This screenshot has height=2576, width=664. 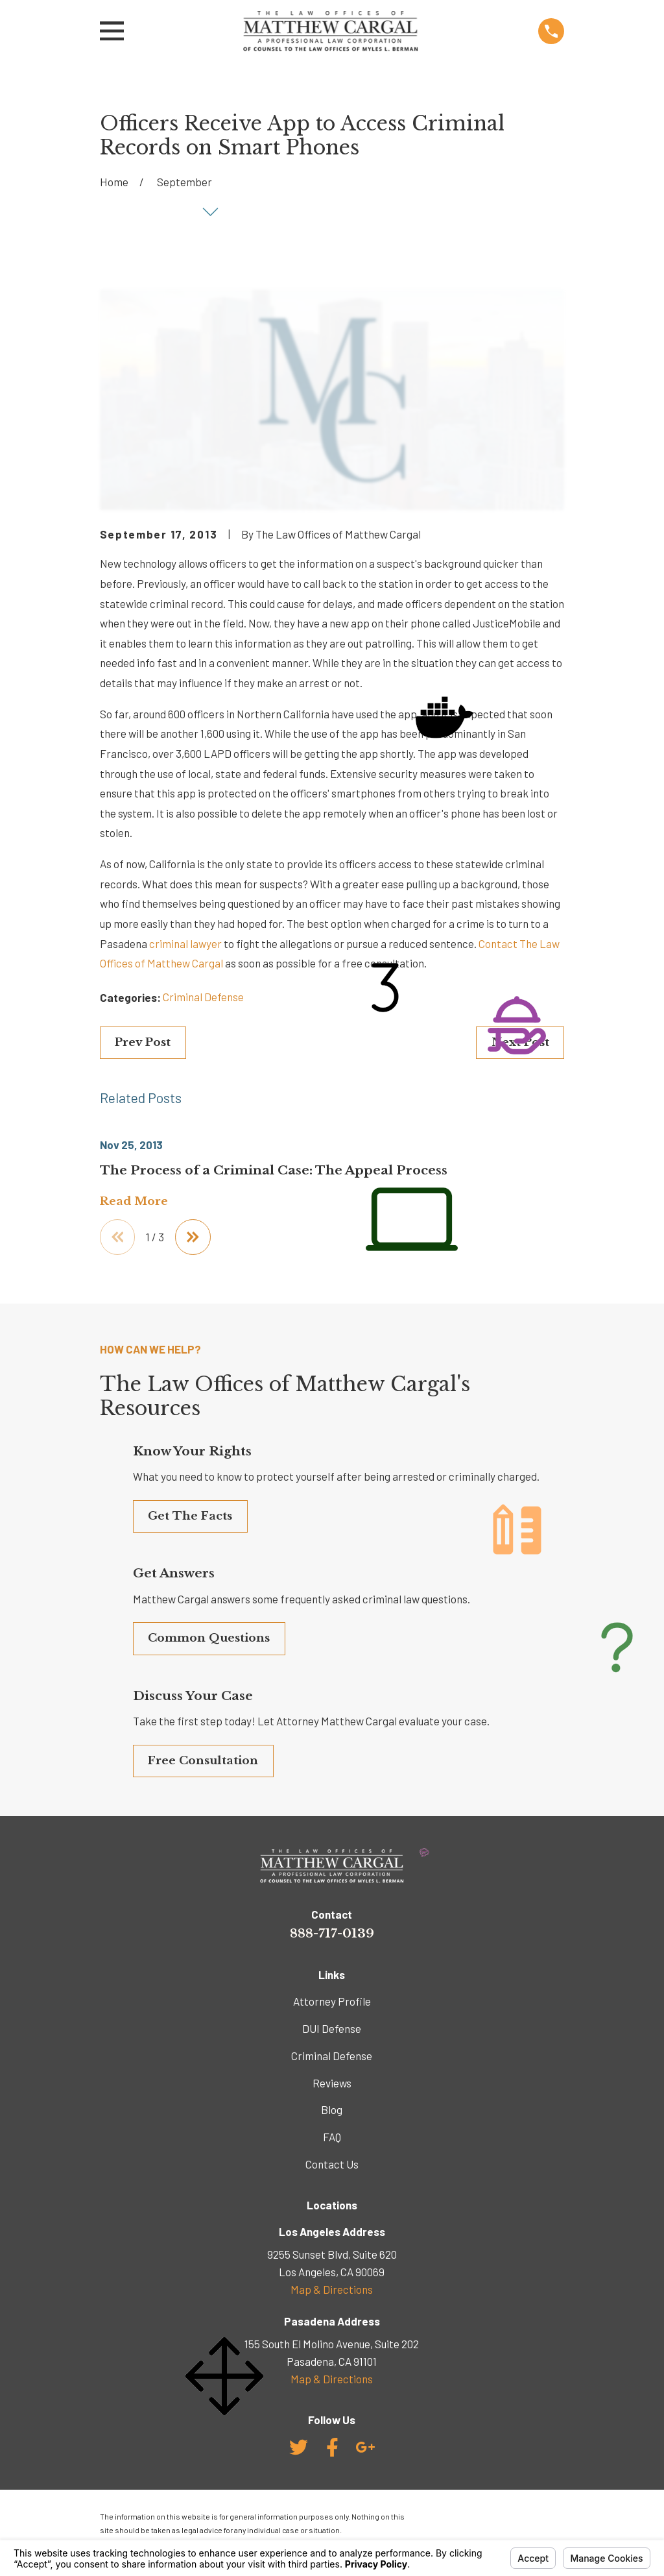 What do you see at coordinates (424, 1853) in the screenshot?
I see `open chat or messaging` at bounding box center [424, 1853].